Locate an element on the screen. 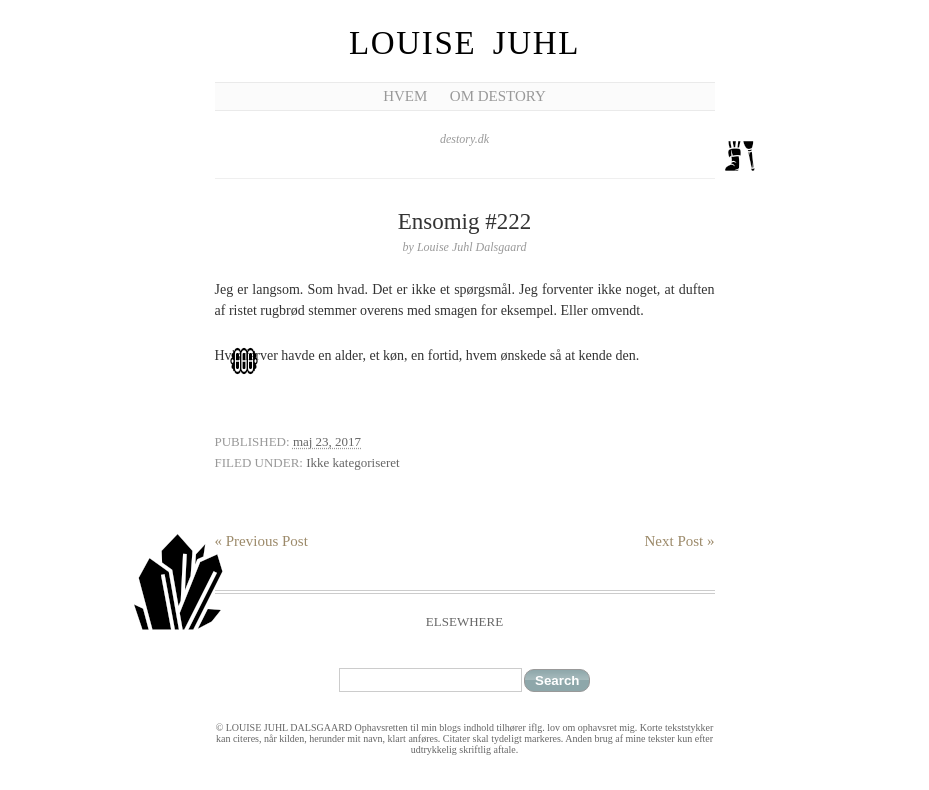 The height and width of the screenshot is (790, 929). brain or cognitive function indicator is located at coordinates (244, 361).